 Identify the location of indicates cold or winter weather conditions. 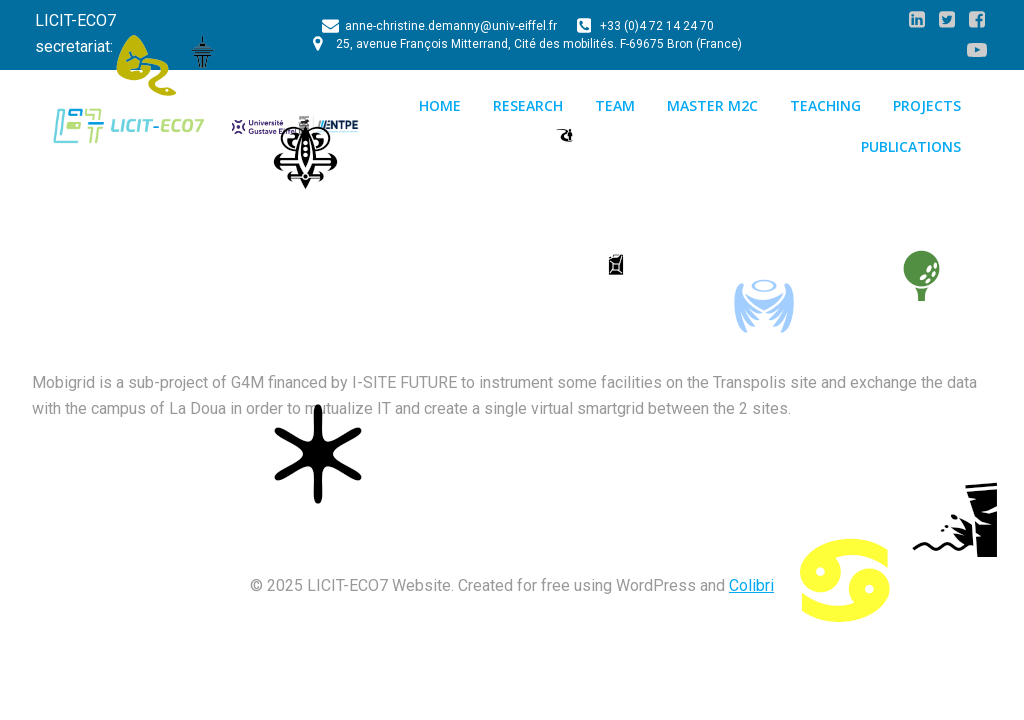
(318, 454).